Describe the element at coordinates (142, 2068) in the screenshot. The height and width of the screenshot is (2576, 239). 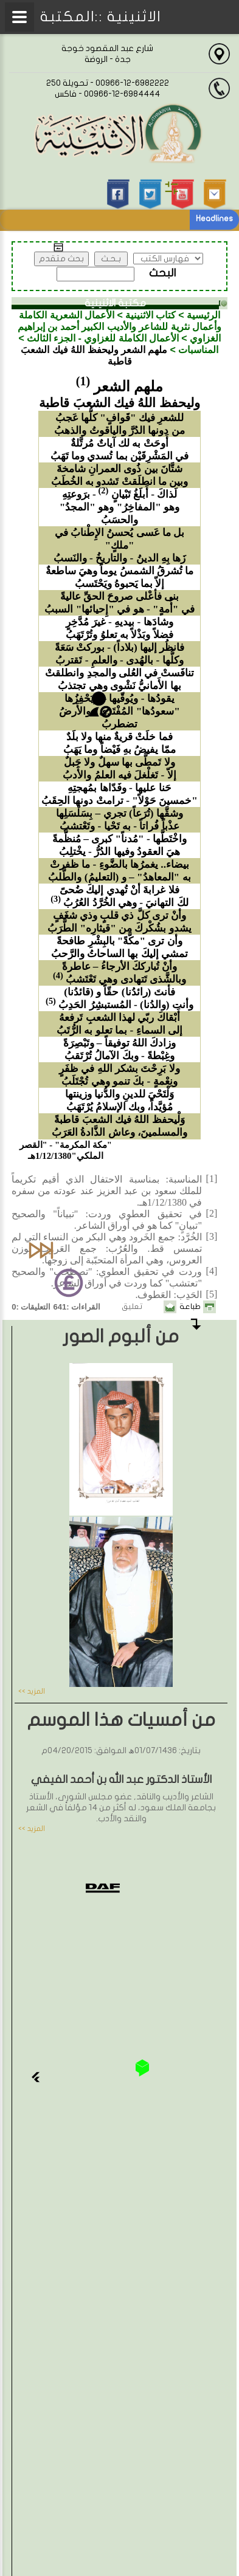
I see `access Google Dialogflow conversational AI platform` at that location.